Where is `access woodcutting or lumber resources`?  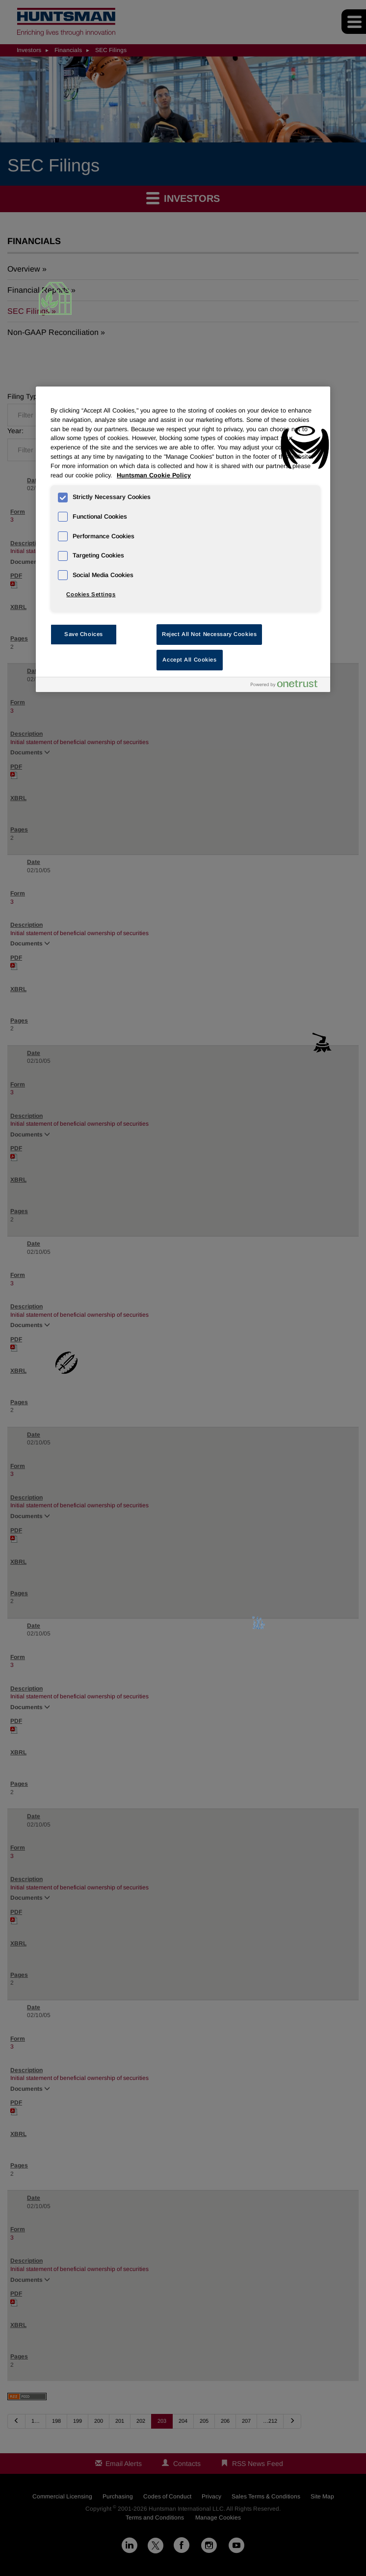
access woodcutting or lumber resources is located at coordinates (322, 1043).